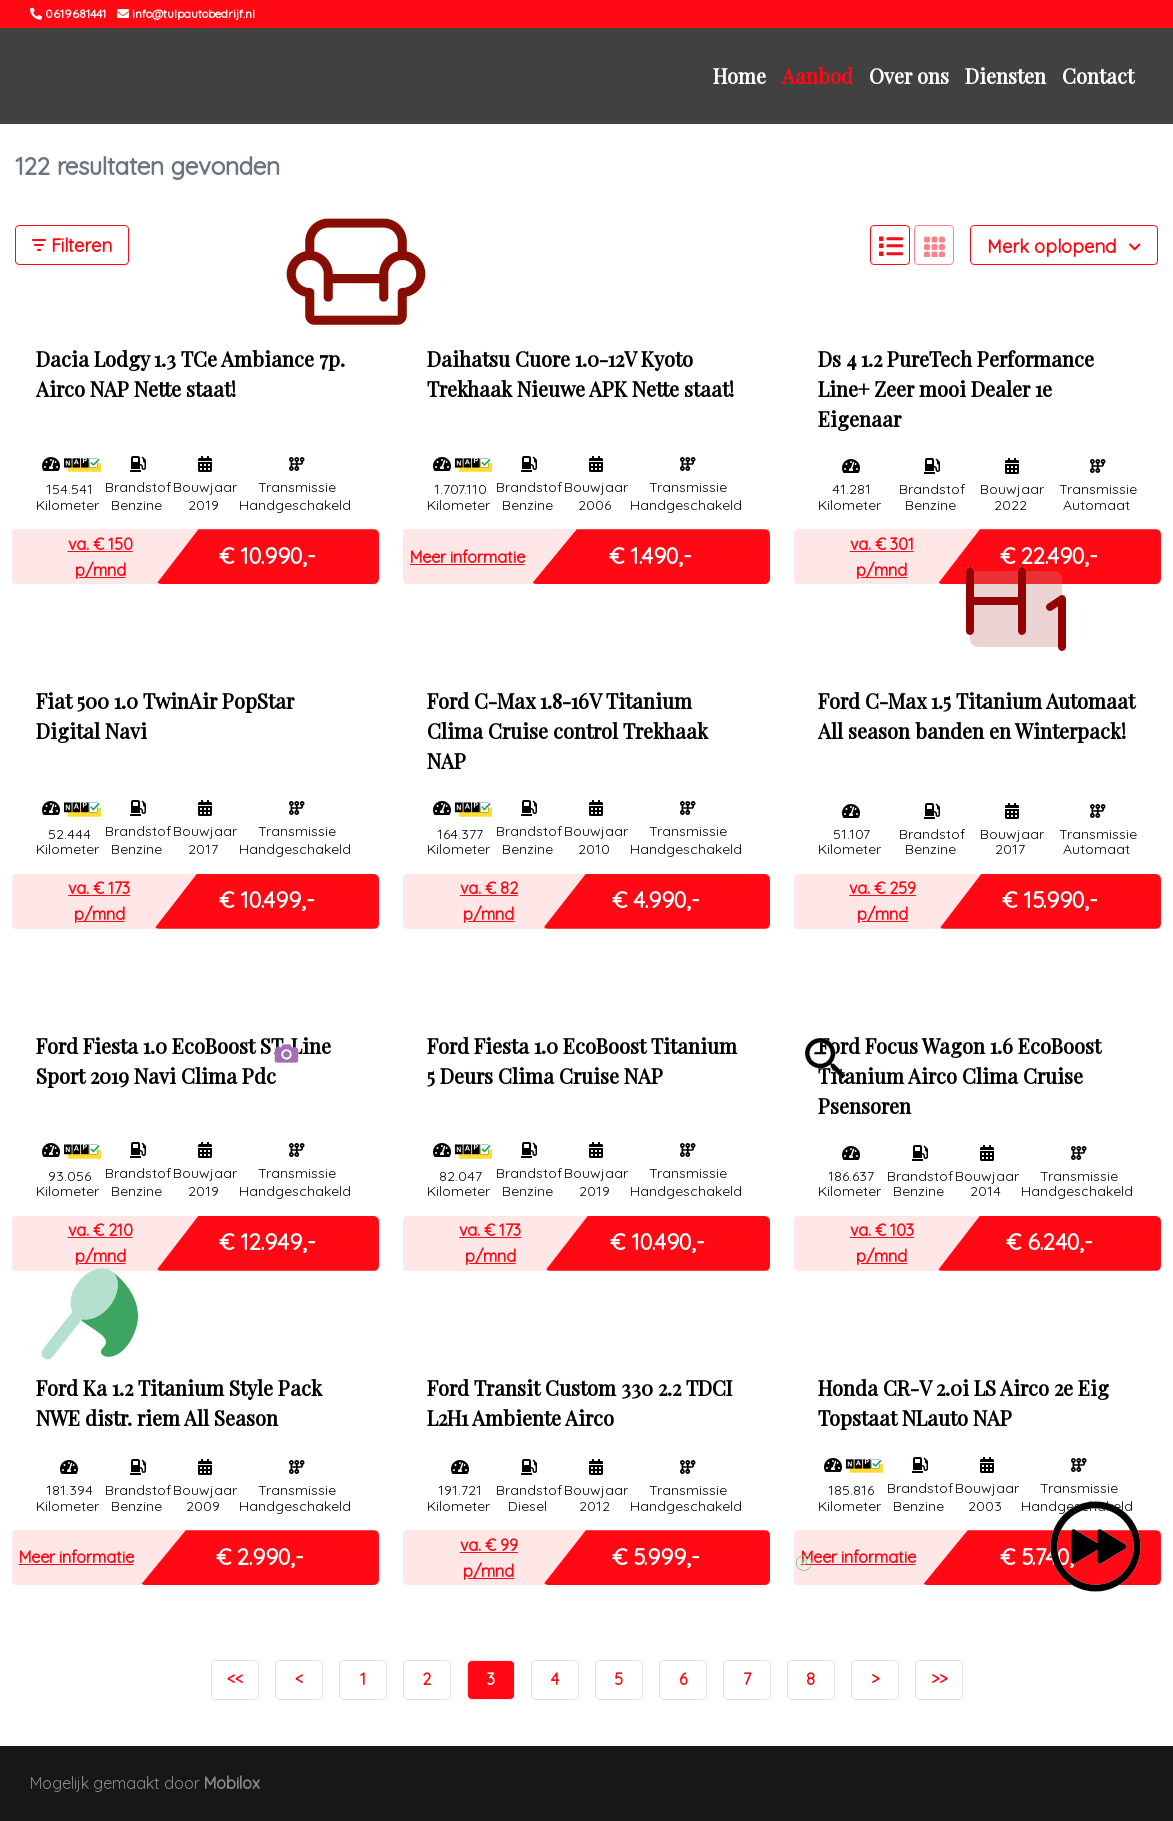 The height and width of the screenshot is (1821, 1173). What do you see at coordinates (1014, 607) in the screenshot?
I see `format text as heading level 1` at bounding box center [1014, 607].